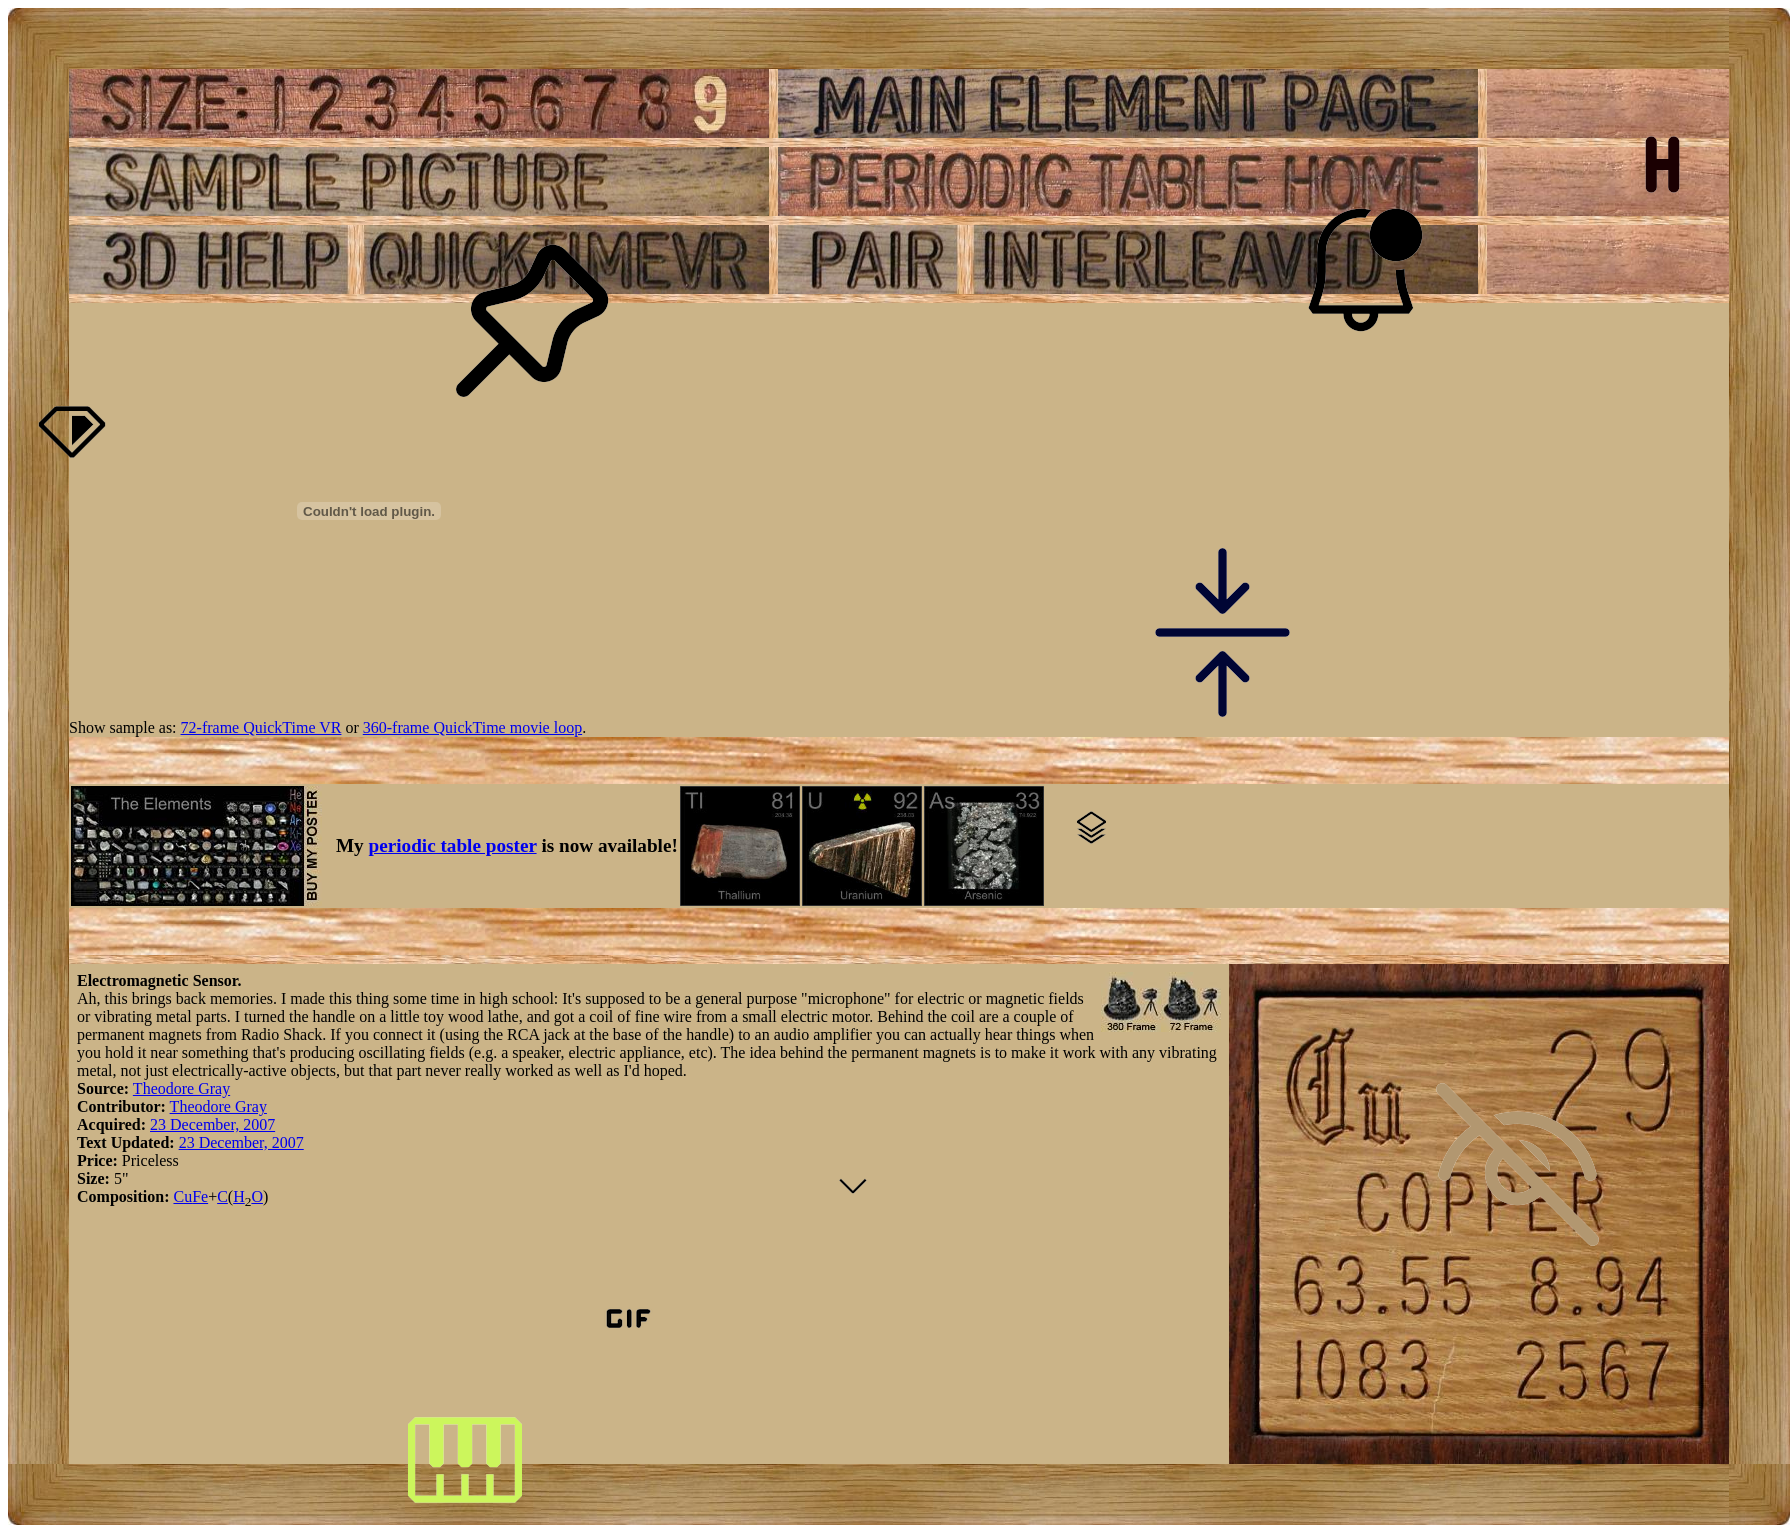  Describe the element at coordinates (532, 321) in the screenshot. I see `pin an item to keep it visible` at that location.